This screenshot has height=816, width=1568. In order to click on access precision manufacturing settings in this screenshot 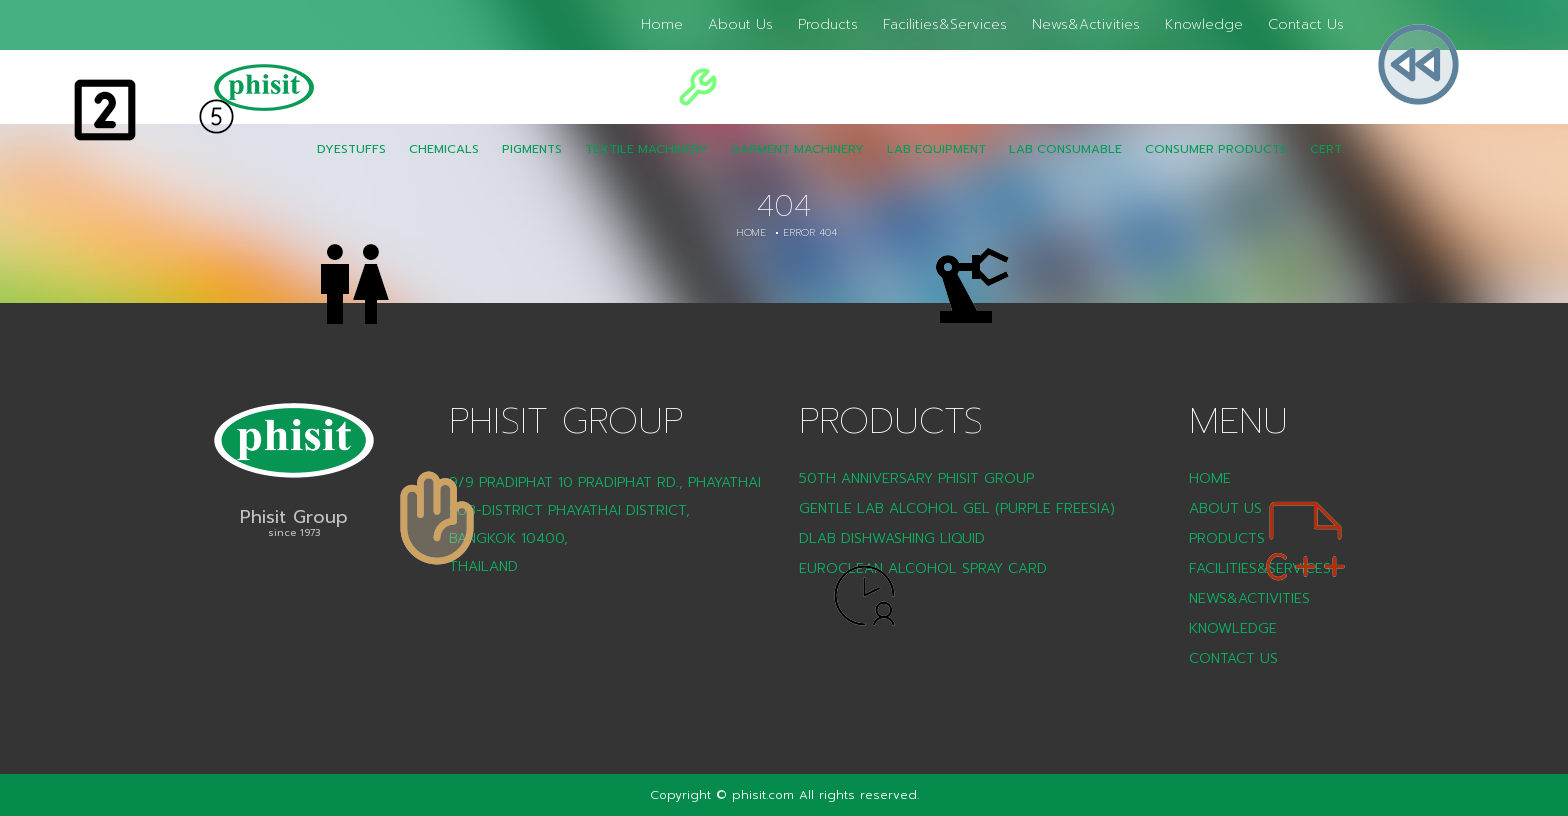, I will do `click(972, 287)`.